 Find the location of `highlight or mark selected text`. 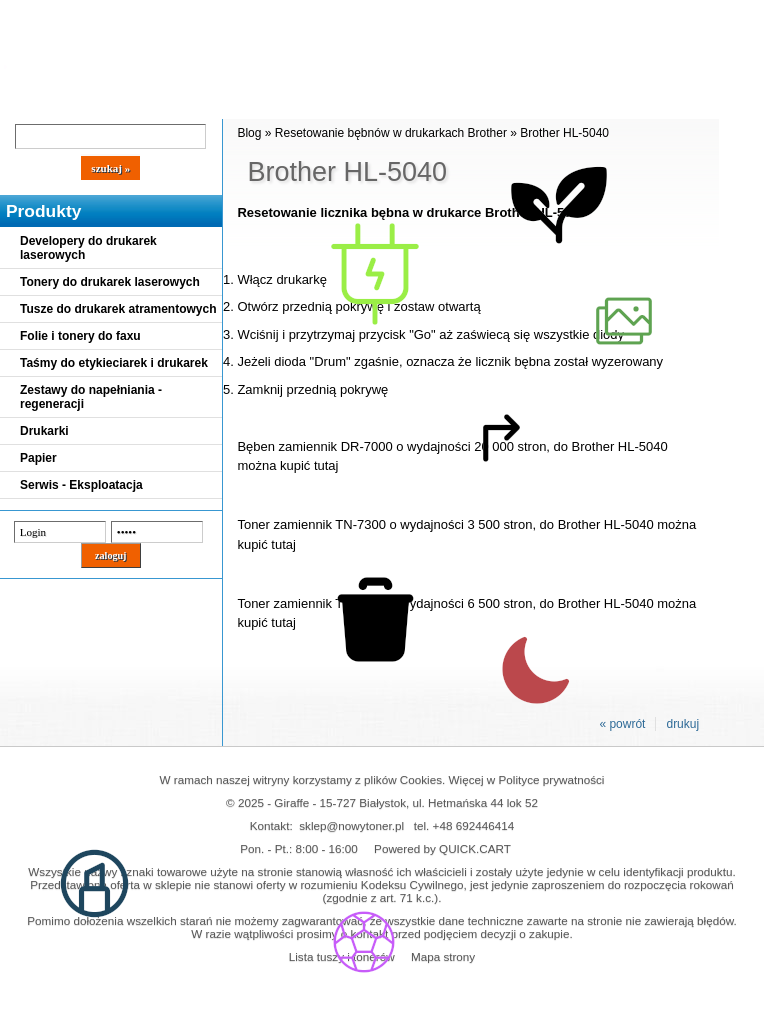

highlight or mark selected text is located at coordinates (94, 883).